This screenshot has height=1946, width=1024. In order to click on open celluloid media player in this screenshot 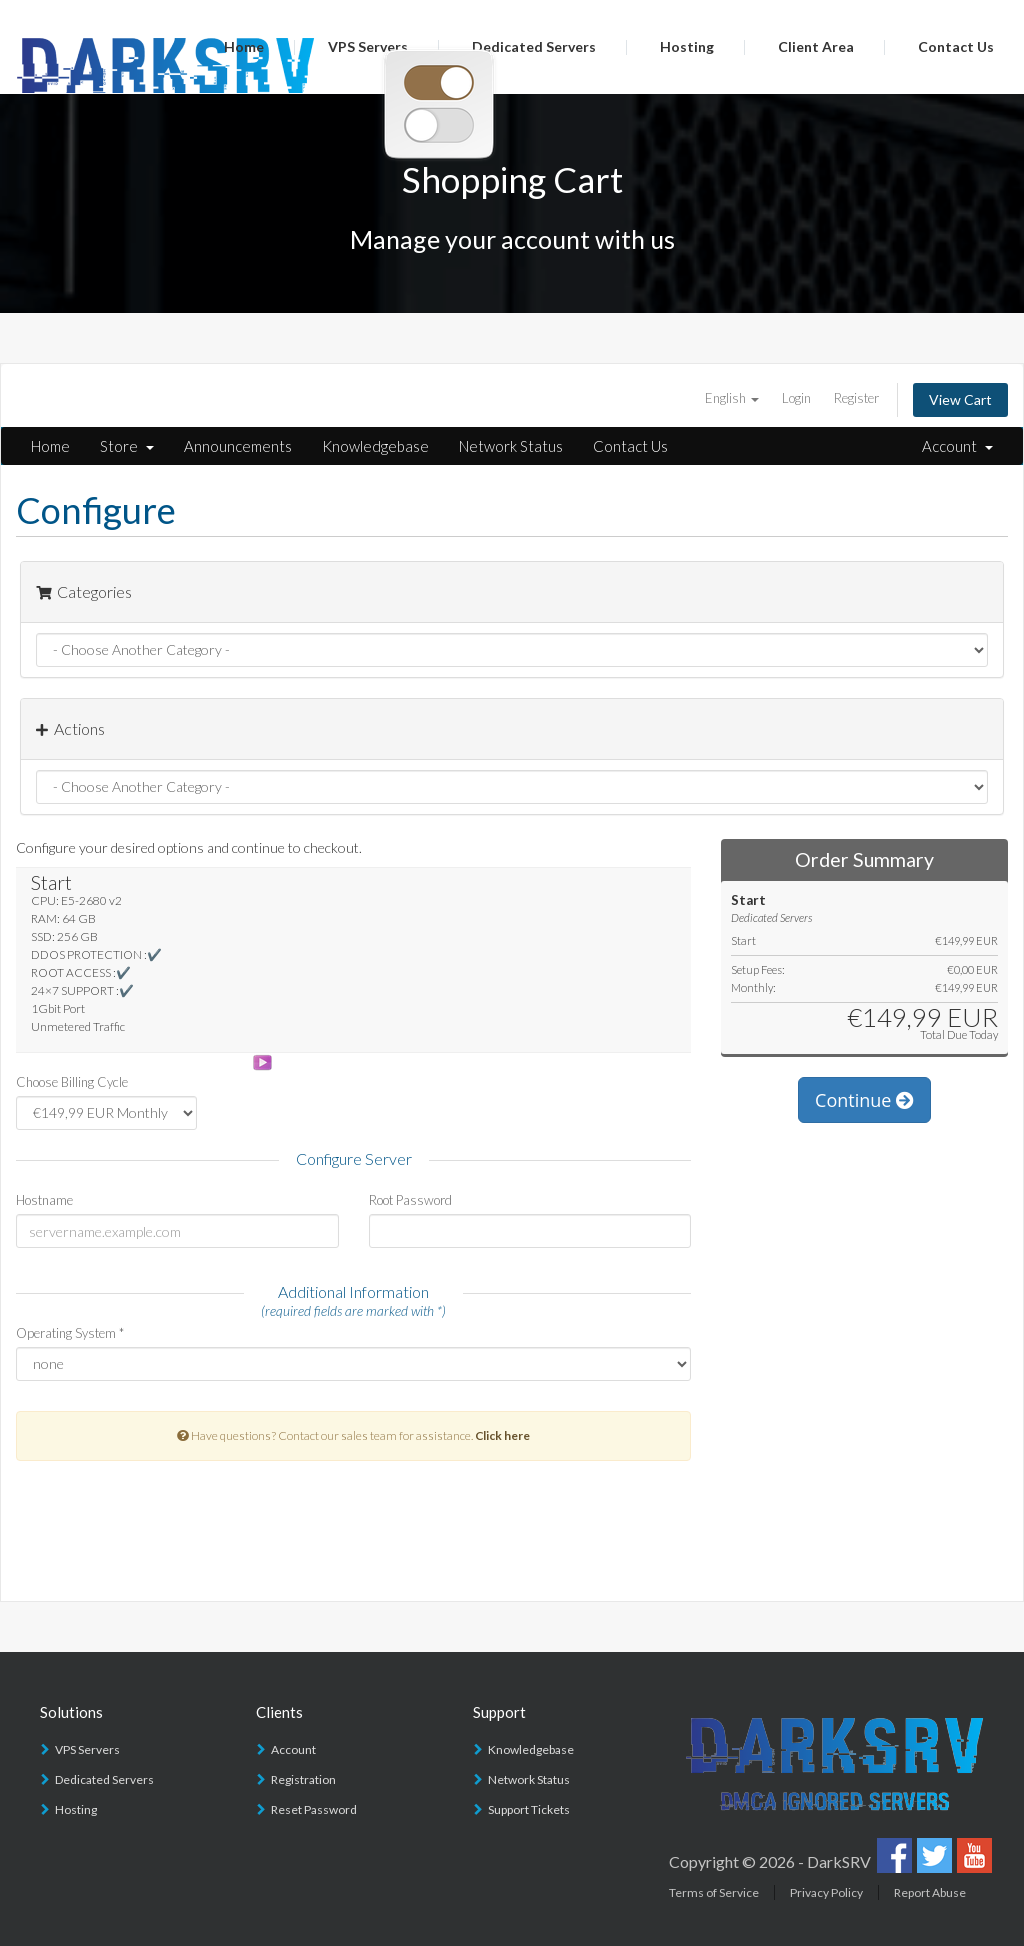, I will do `click(262, 1062)`.